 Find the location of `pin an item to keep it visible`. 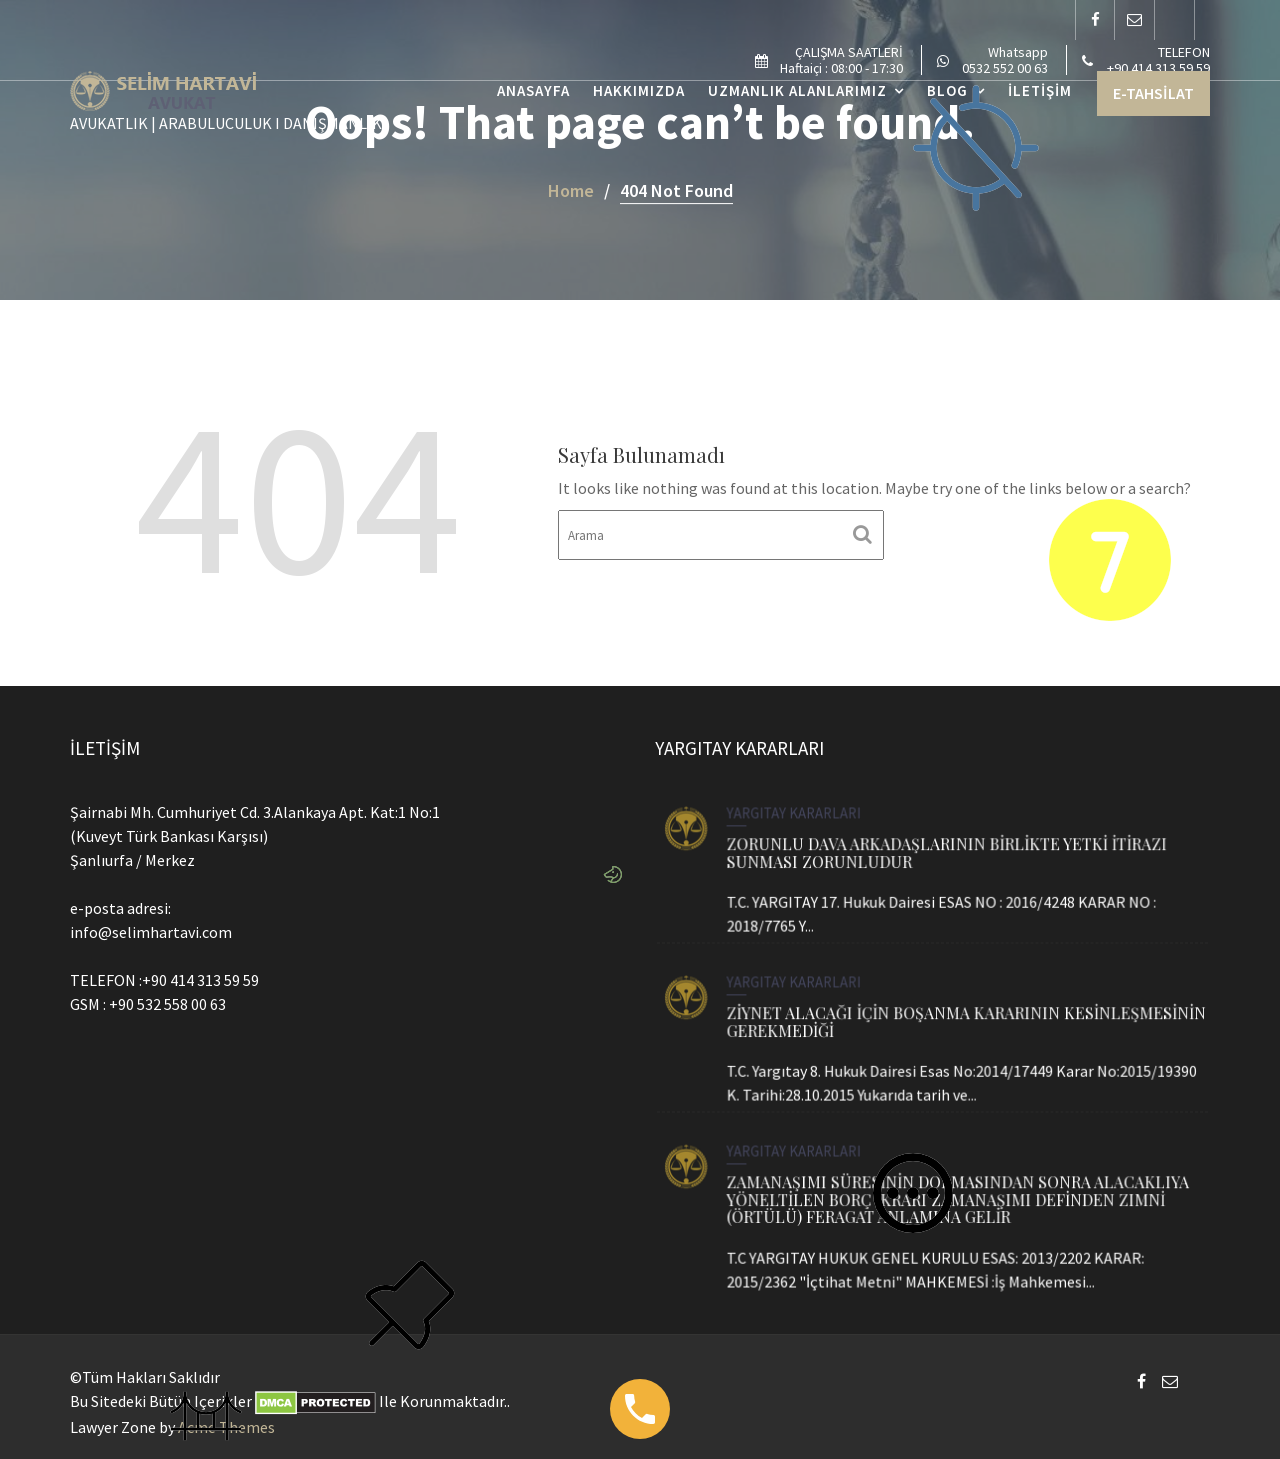

pin an item to keep it visible is located at coordinates (406, 1308).